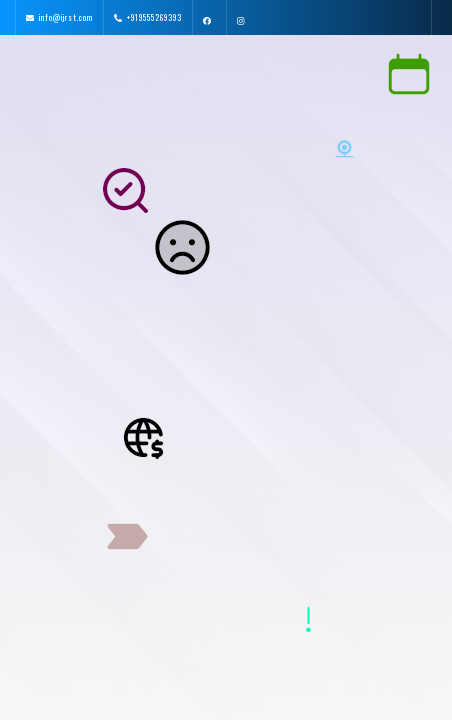 The width and height of the screenshot is (452, 720). I want to click on indicates an alert or warning that requires attention, so click(308, 619).